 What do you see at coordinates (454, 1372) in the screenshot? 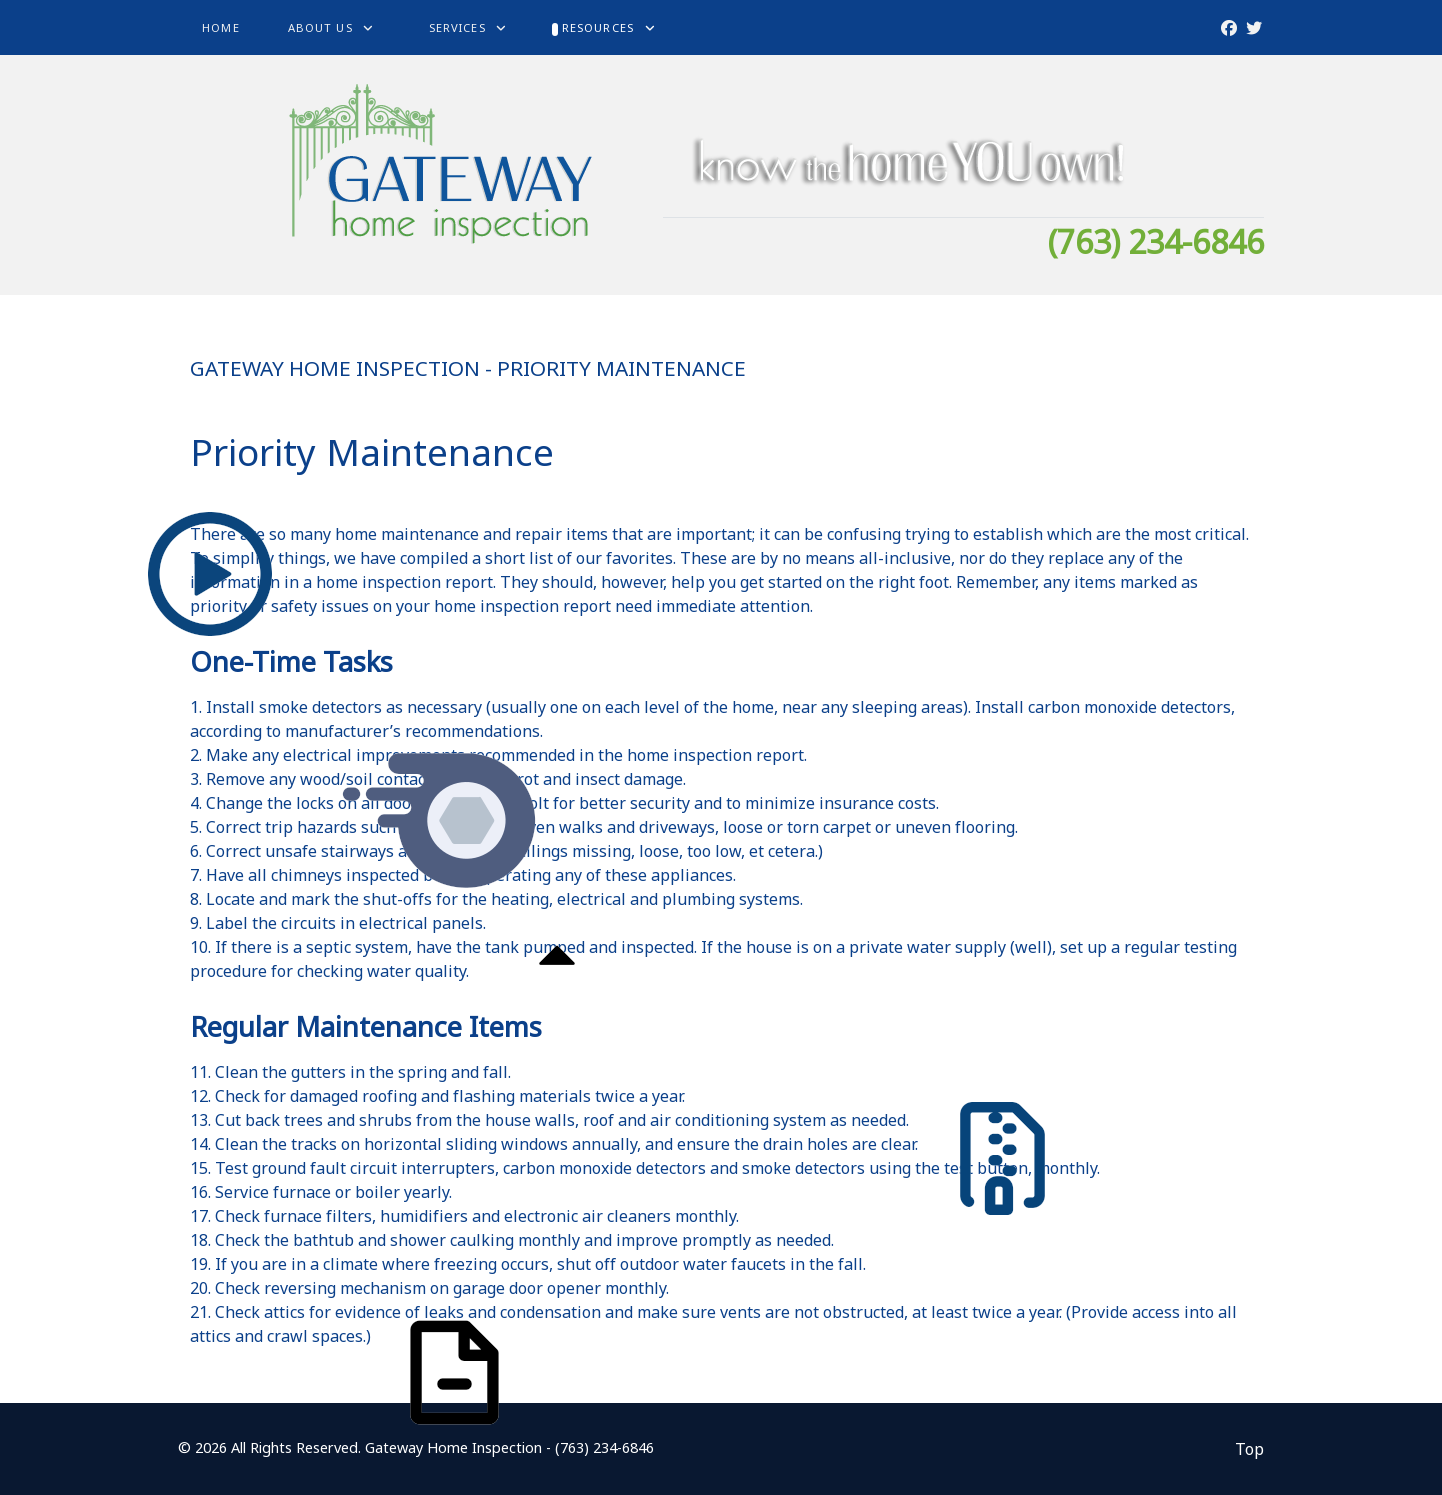
I see `remove a file from your collection` at bounding box center [454, 1372].